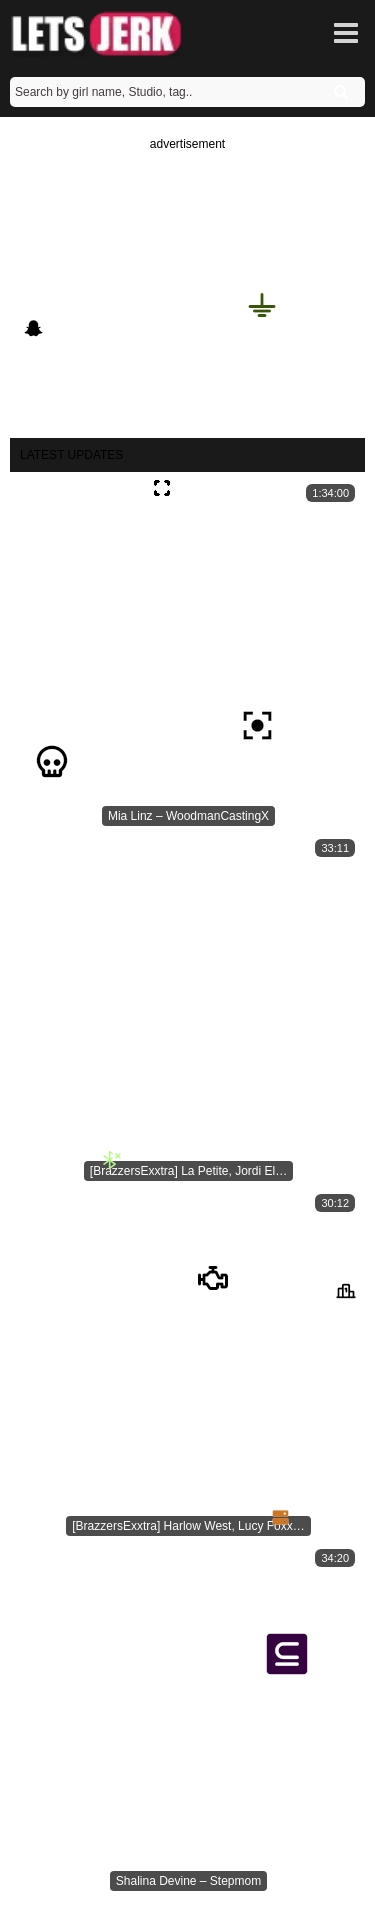 The height and width of the screenshot is (1931, 375). What do you see at coordinates (262, 305) in the screenshot?
I see `indicates electrical ground connection in circuit diagrams` at bounding box center [262, 305].